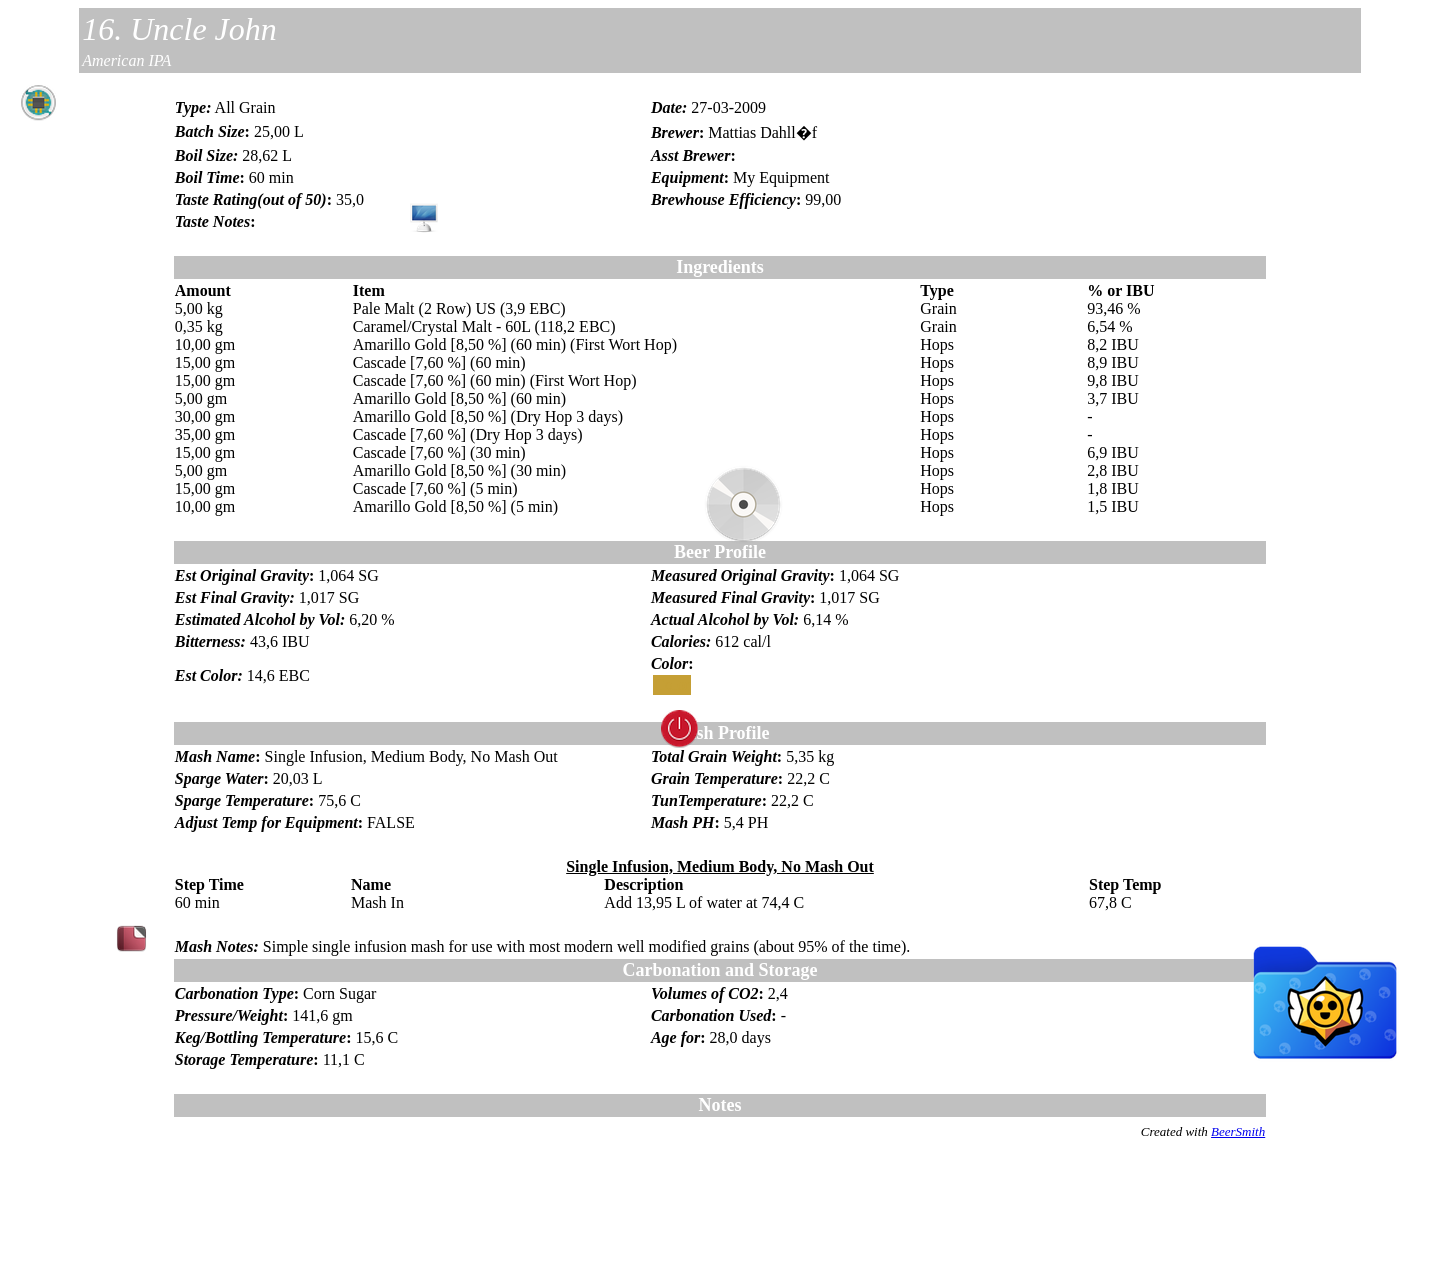 The image size is (1440, 1261). What do you see at coordinates (131, 937) in the screenshot?
I see `change desktop wallpaper settings` at bounding box center [131, 937].